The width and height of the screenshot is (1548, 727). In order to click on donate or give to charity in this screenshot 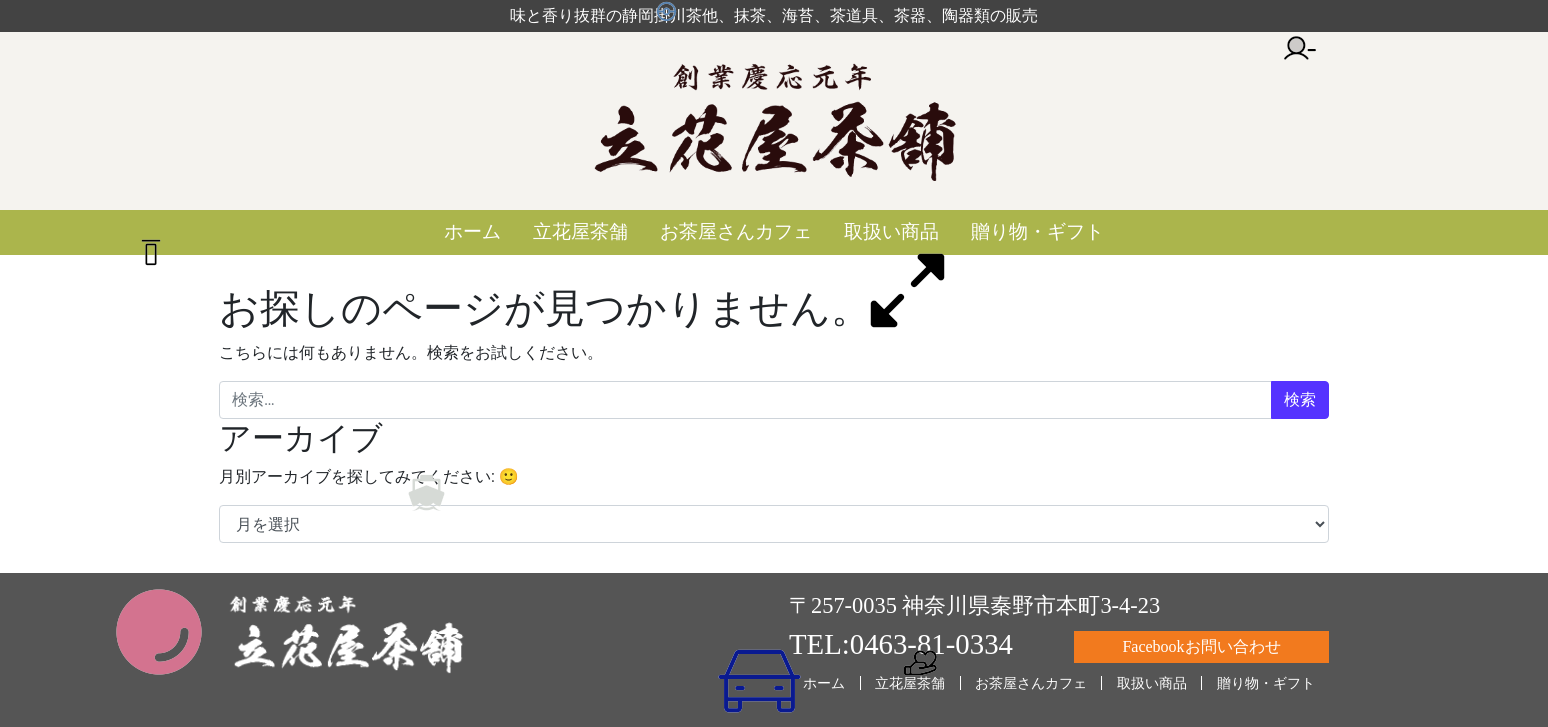, I will do `click(921, 663)`.